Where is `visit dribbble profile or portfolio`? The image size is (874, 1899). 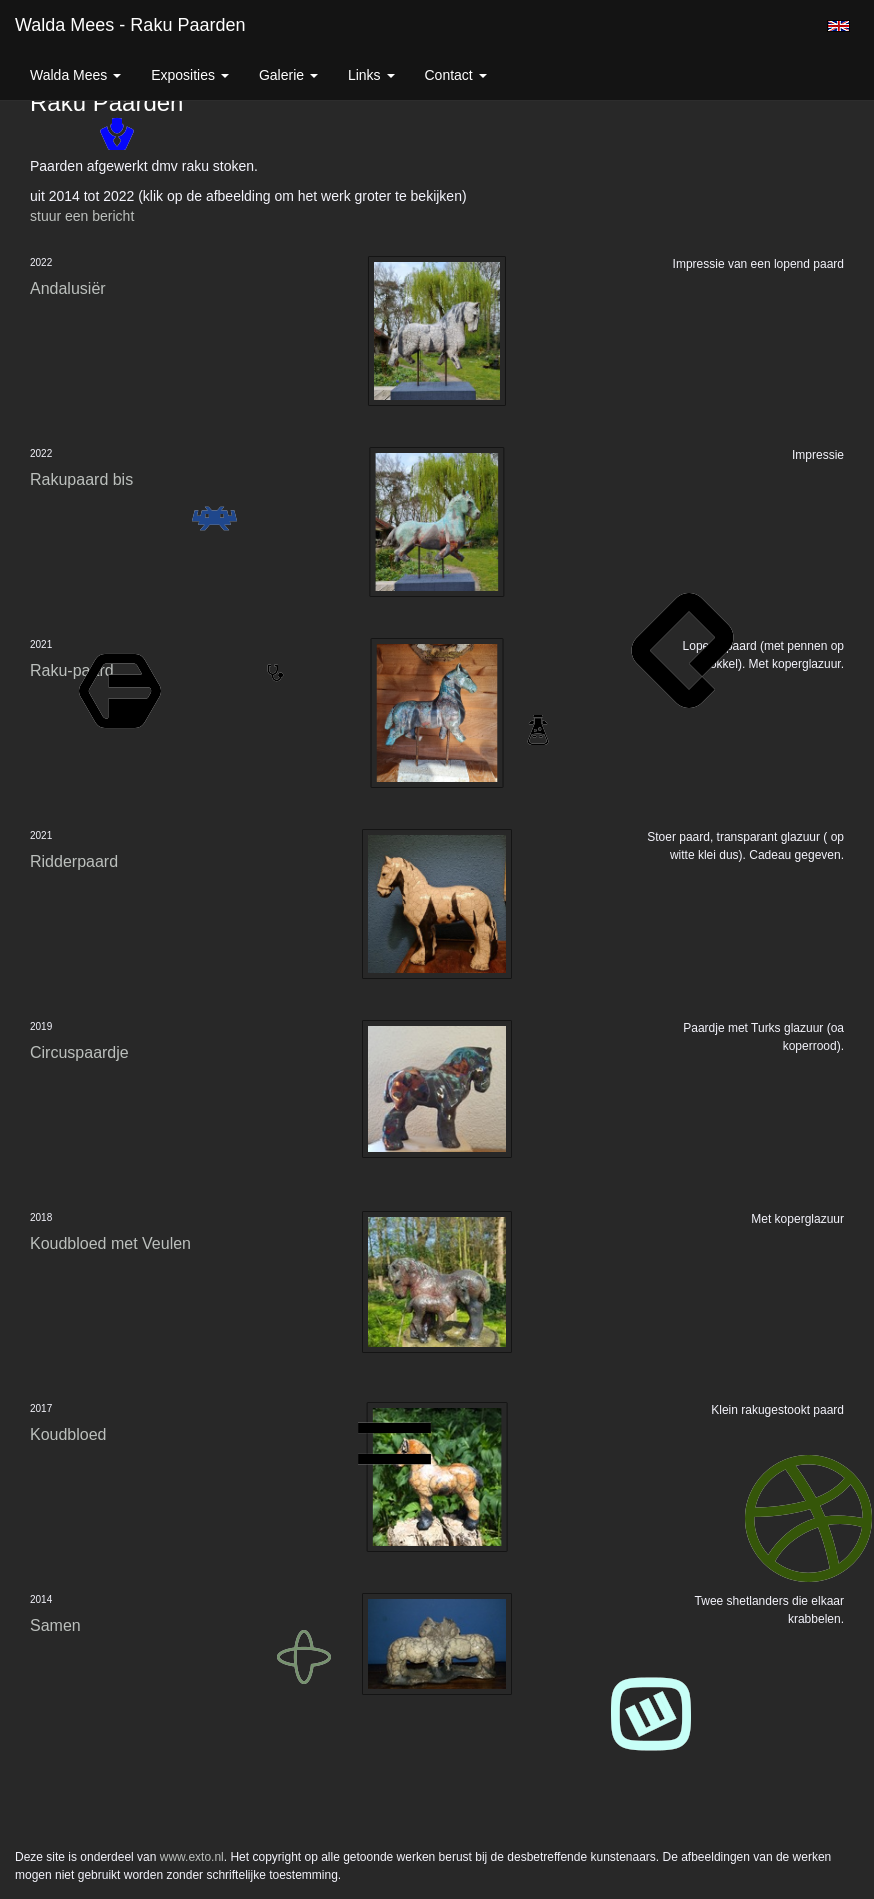 visit dribbble profile or portfolio is located at coordinates (808, 1518).